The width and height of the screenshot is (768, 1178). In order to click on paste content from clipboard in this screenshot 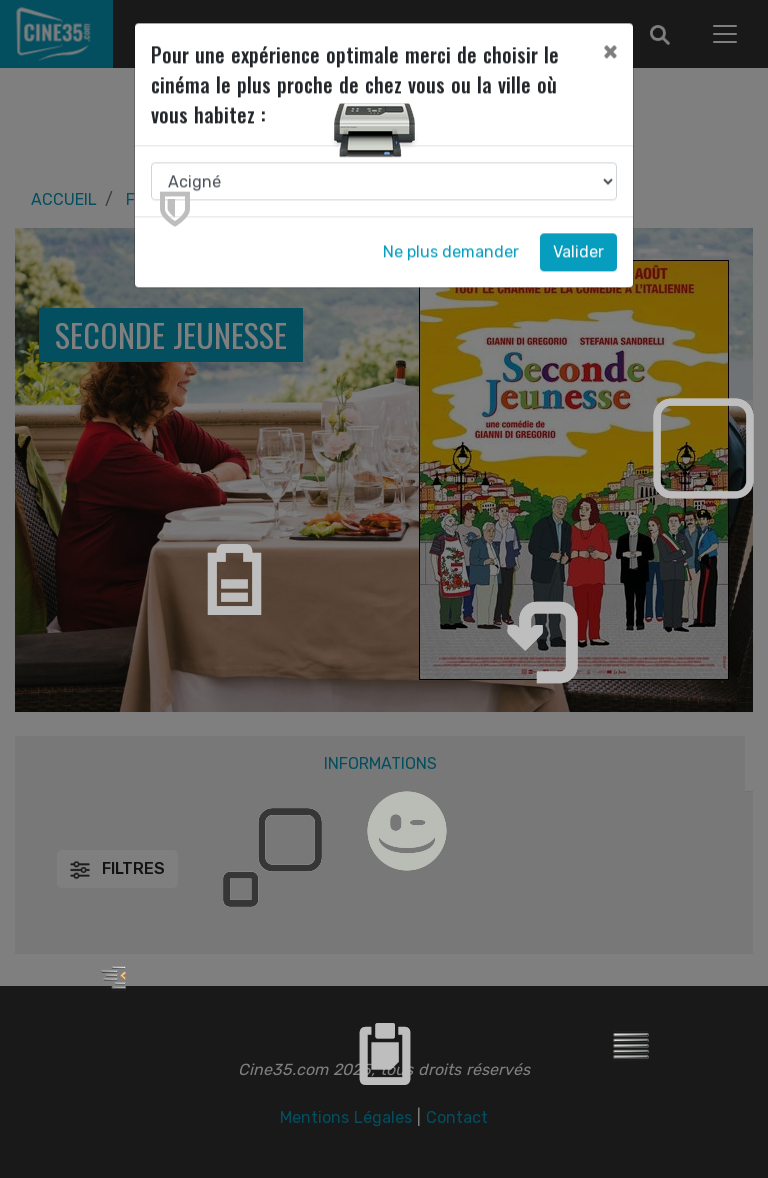, I will do `click(387, 1054)`.